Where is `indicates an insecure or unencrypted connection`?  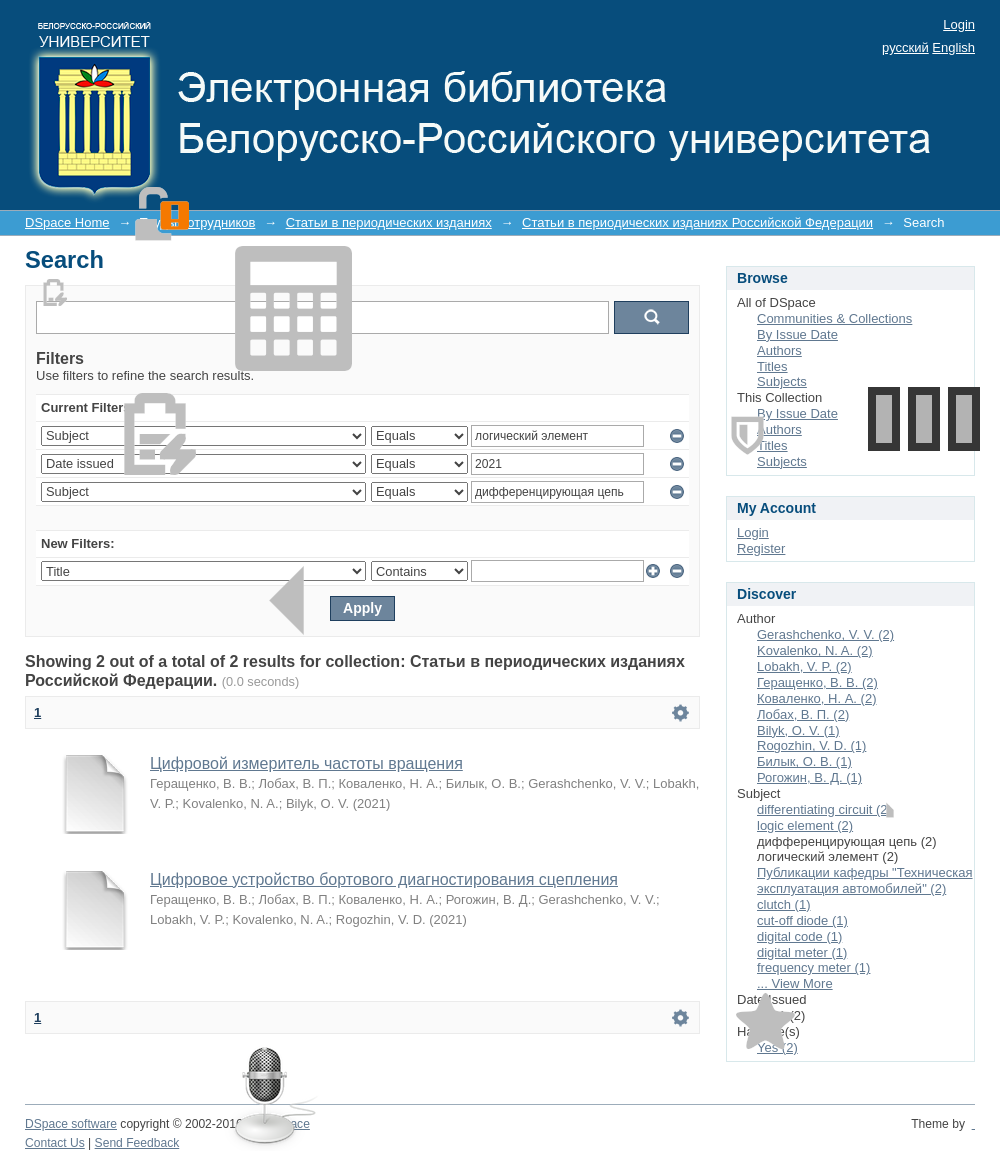 indicates an insecure or unencrypted connection is located at coordinates (160, 215).